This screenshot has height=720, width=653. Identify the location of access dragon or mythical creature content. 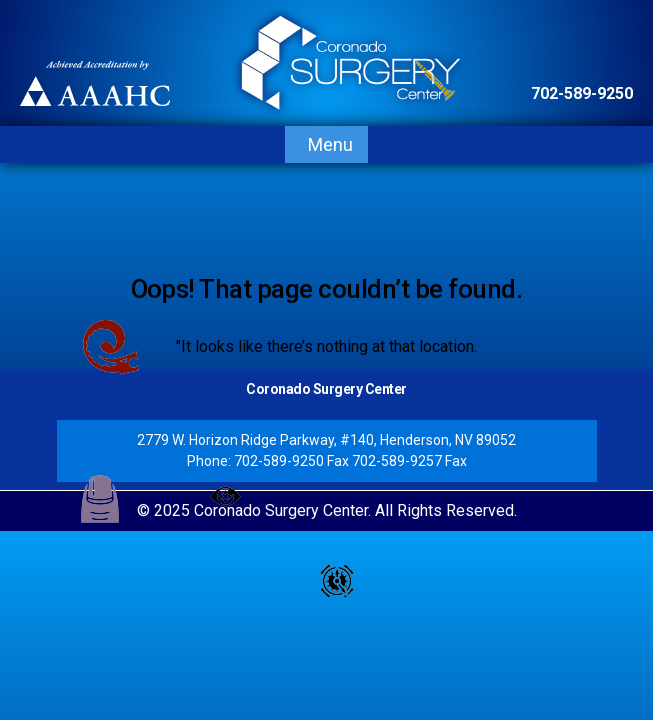
(110, 347).